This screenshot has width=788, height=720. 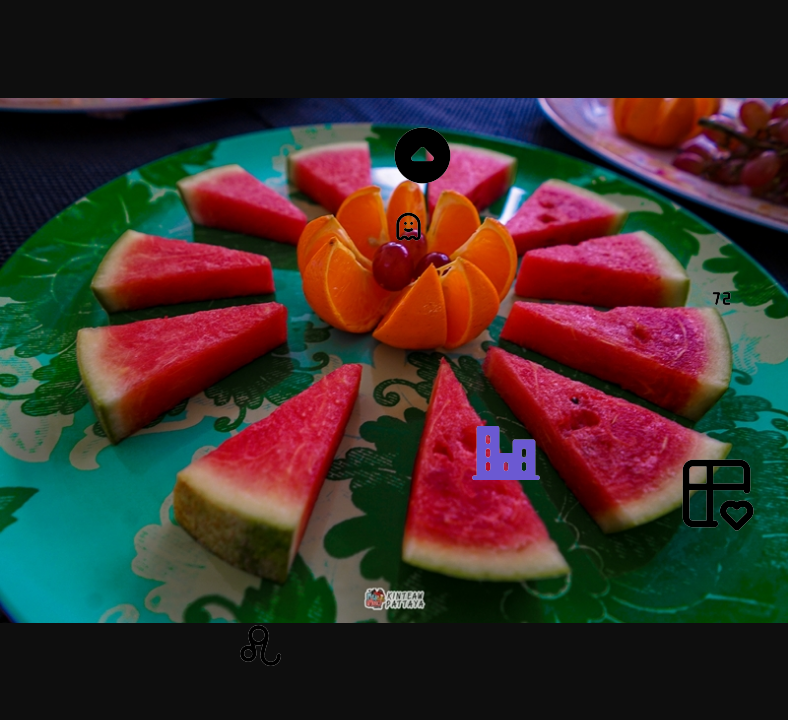 What do you see at coordinates (721, 298) in the screenshot?
I see `indicates item number 72 in a list or sequence` at bounding box center [721, 298].